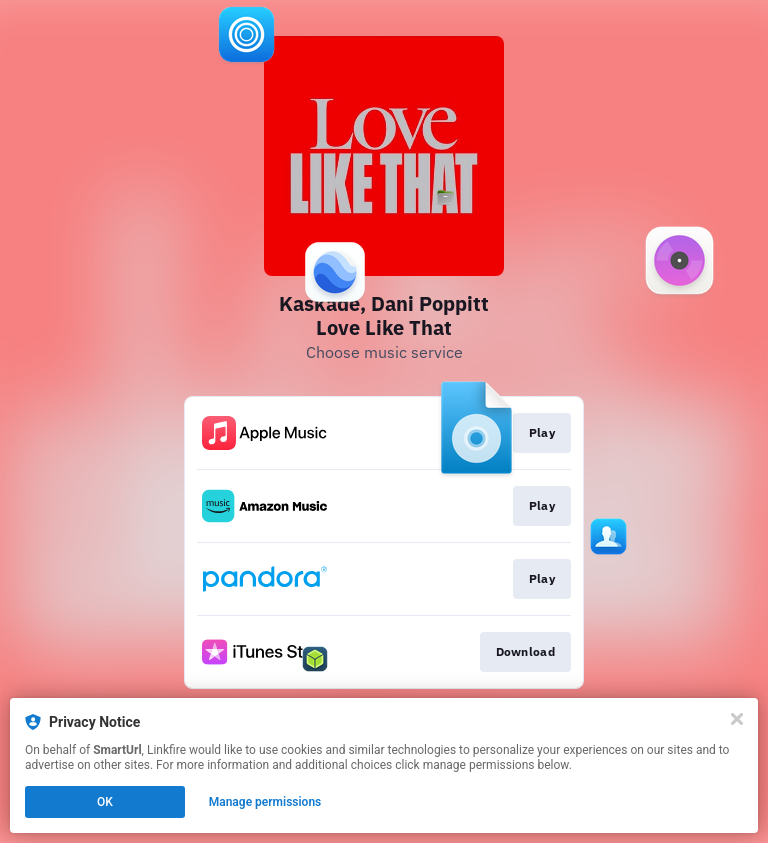 The height and width of the screenshot is (843, 768). I want to click on access contacts or user directory, so click(608, 536).